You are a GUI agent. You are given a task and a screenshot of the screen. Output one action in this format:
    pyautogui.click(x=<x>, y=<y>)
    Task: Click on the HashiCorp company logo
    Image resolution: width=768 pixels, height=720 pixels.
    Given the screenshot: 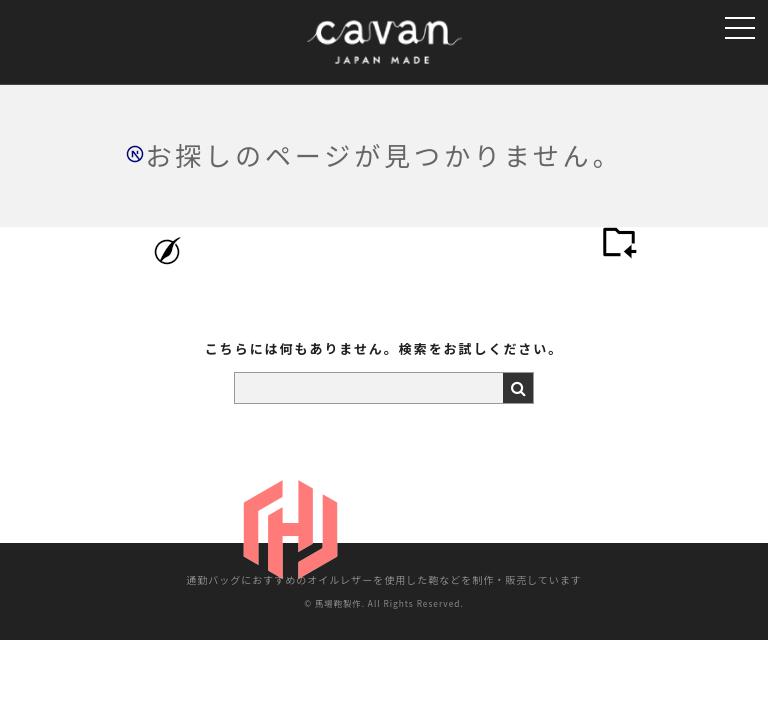 What is the action you would take?
    pyautogui.click(x=290, y=529)
    